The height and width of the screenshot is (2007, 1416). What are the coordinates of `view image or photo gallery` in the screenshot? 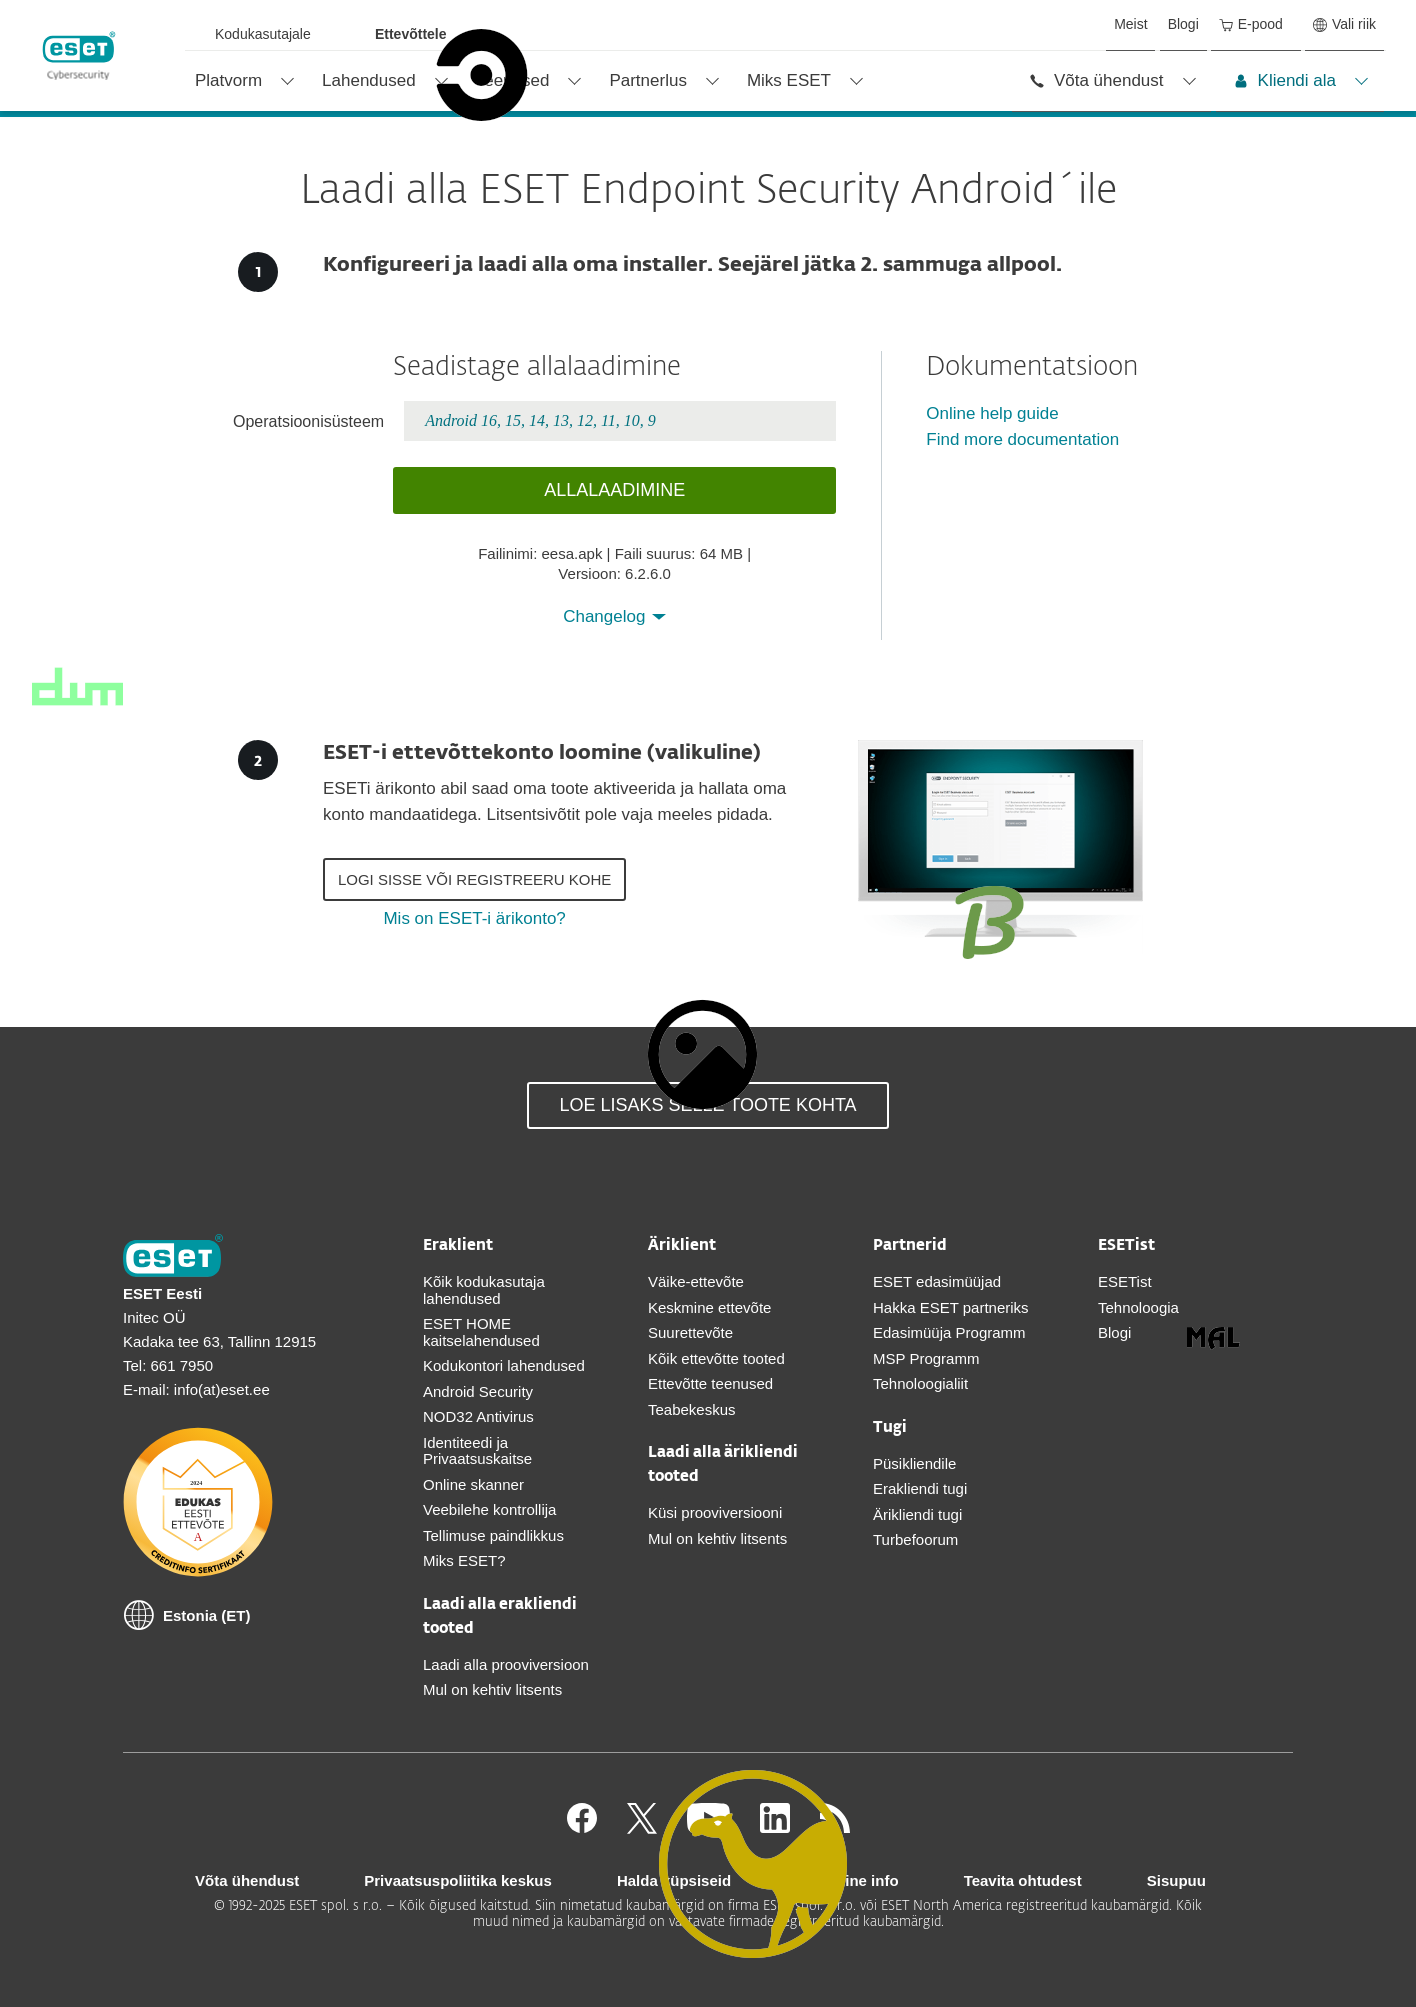 It's located at (702, 1054).